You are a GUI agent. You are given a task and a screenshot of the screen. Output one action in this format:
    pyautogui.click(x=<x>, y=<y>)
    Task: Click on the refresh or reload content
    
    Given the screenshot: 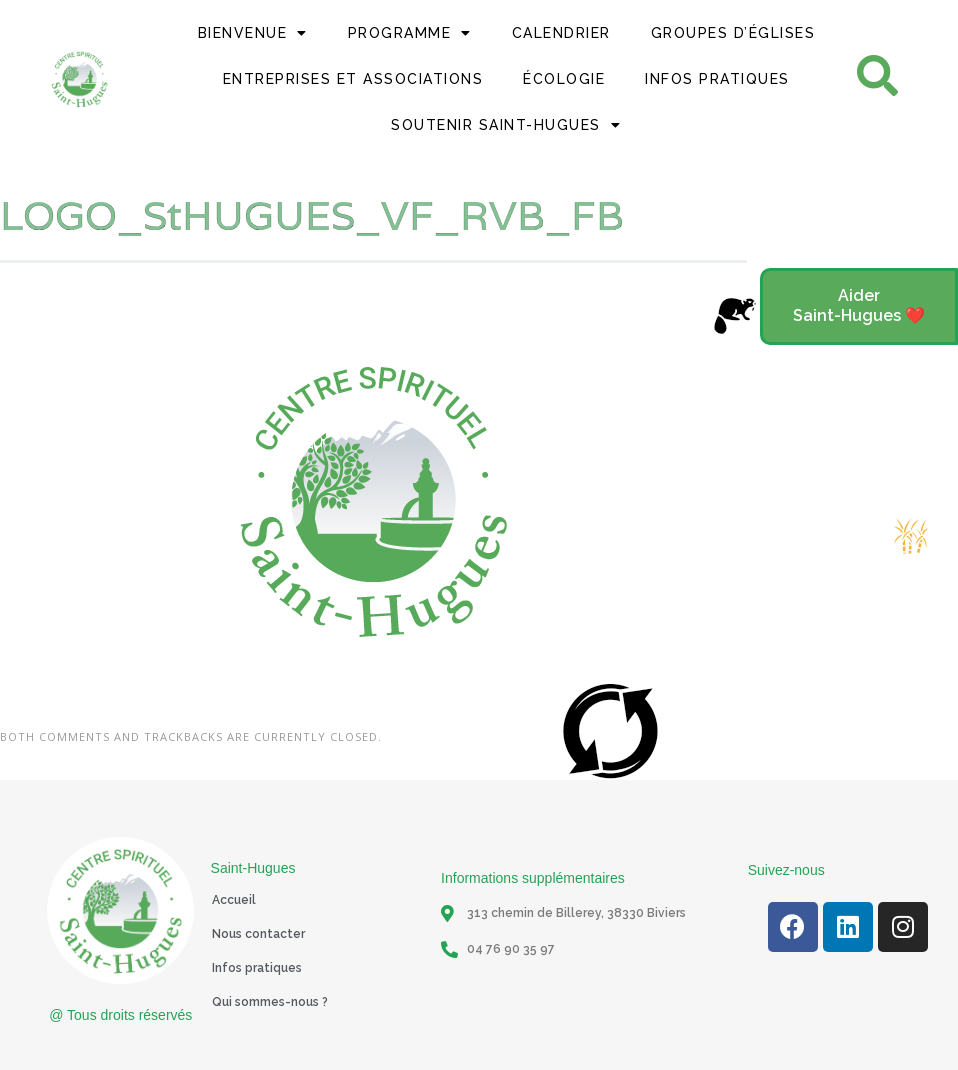 What is the action you would take?
    pyautogui.click(x=611, y=731)
    